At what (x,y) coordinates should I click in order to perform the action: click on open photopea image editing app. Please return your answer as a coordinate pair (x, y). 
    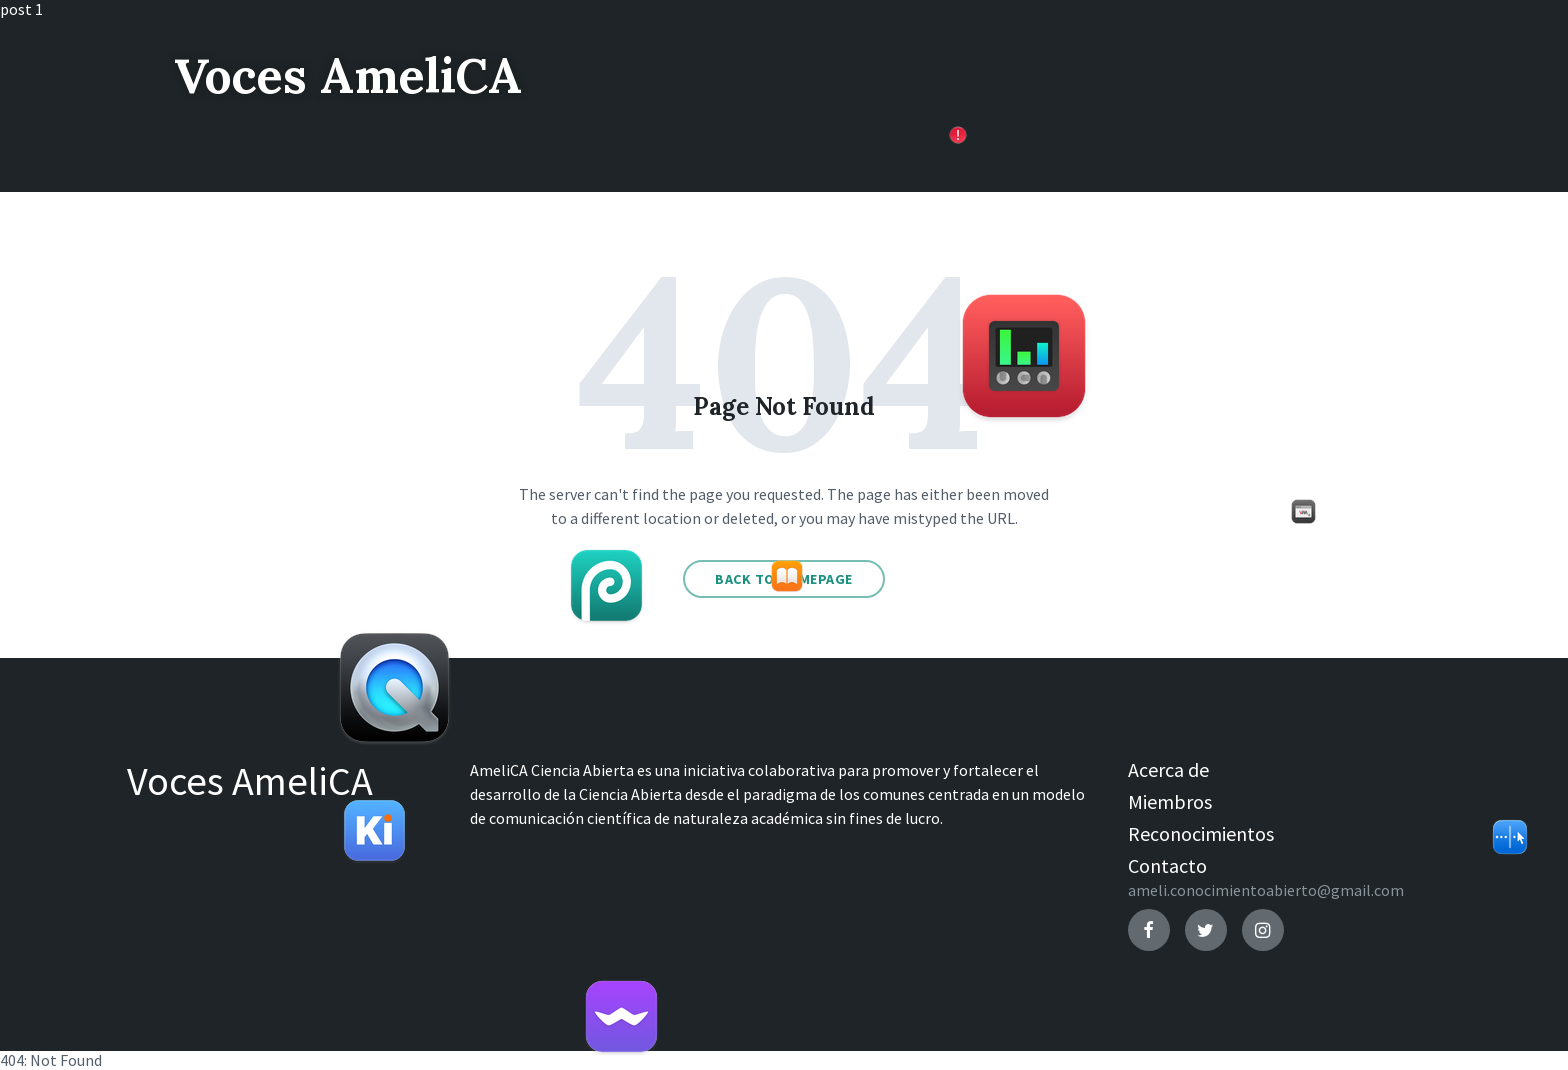
    Looking at the image, I should click on (606, 585).